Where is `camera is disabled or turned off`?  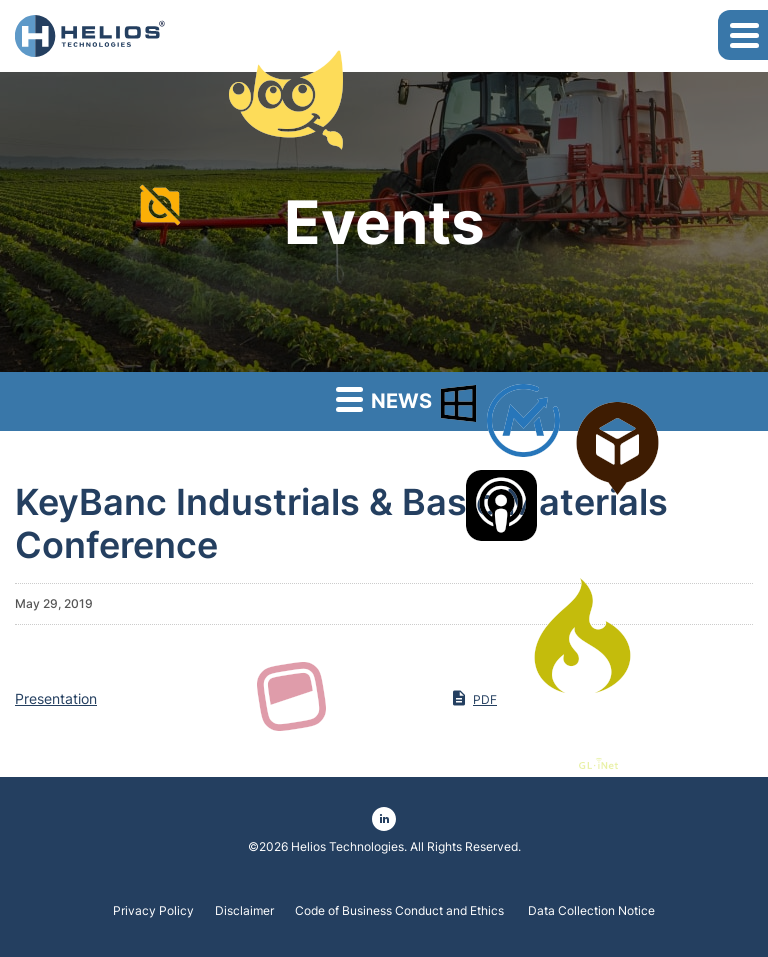 camera is disabled or turned off is located at coordinates (160, 205).